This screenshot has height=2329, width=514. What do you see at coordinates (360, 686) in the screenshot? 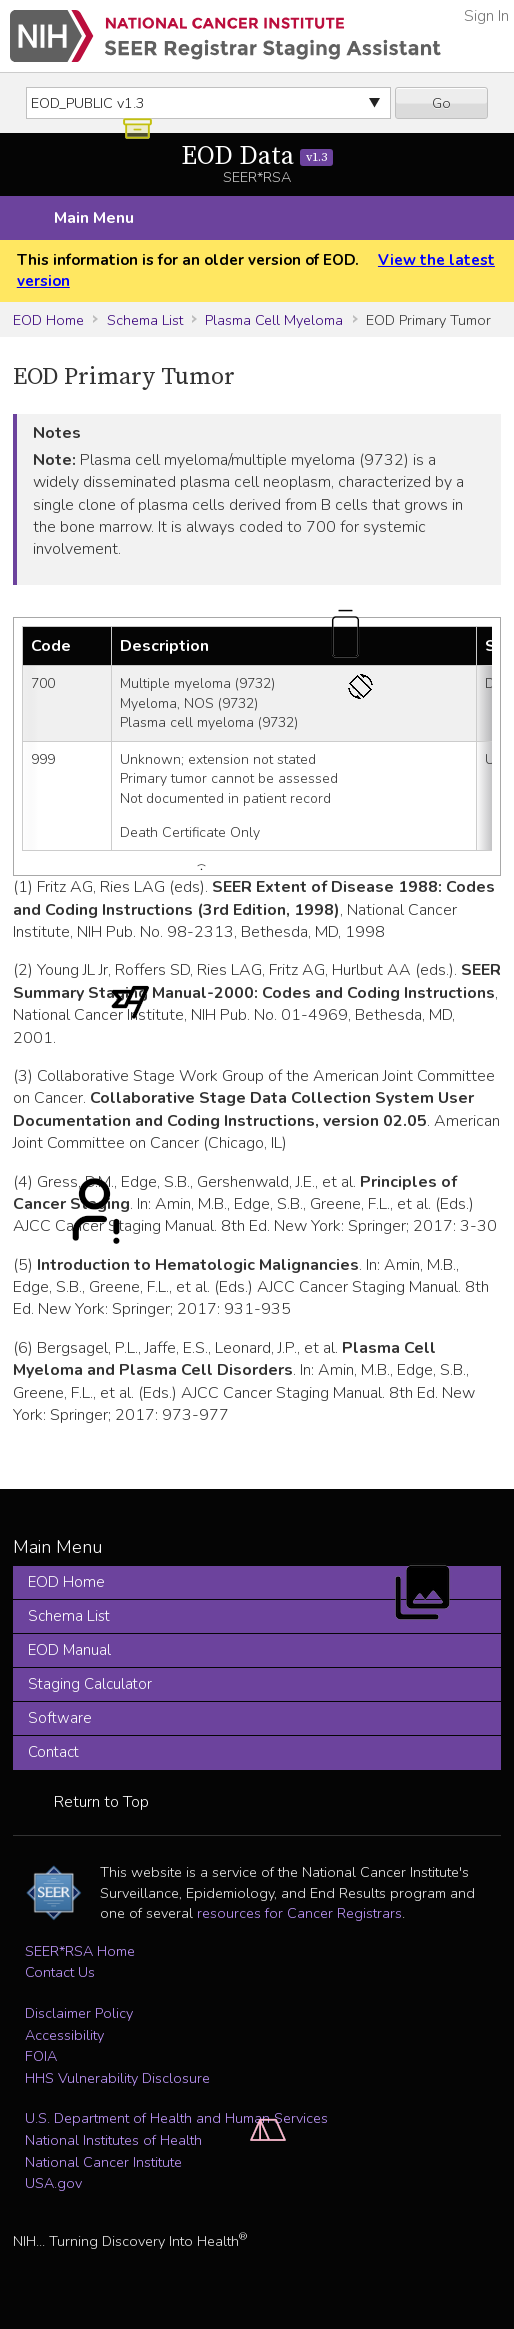
I see `rotate screen orientation` at bounding box center [360, 686].